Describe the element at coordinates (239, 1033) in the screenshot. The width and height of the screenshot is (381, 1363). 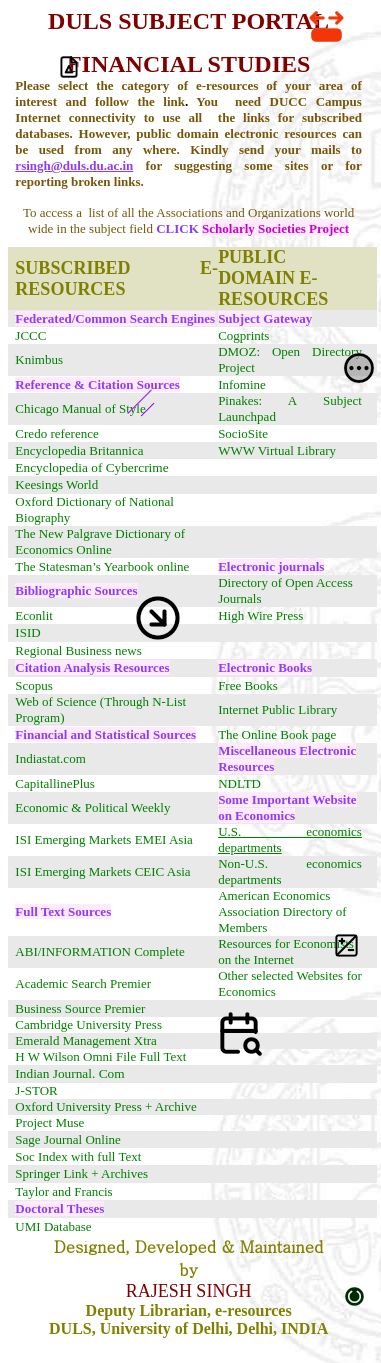
I see `search for events or dates in your calendar` at that location.